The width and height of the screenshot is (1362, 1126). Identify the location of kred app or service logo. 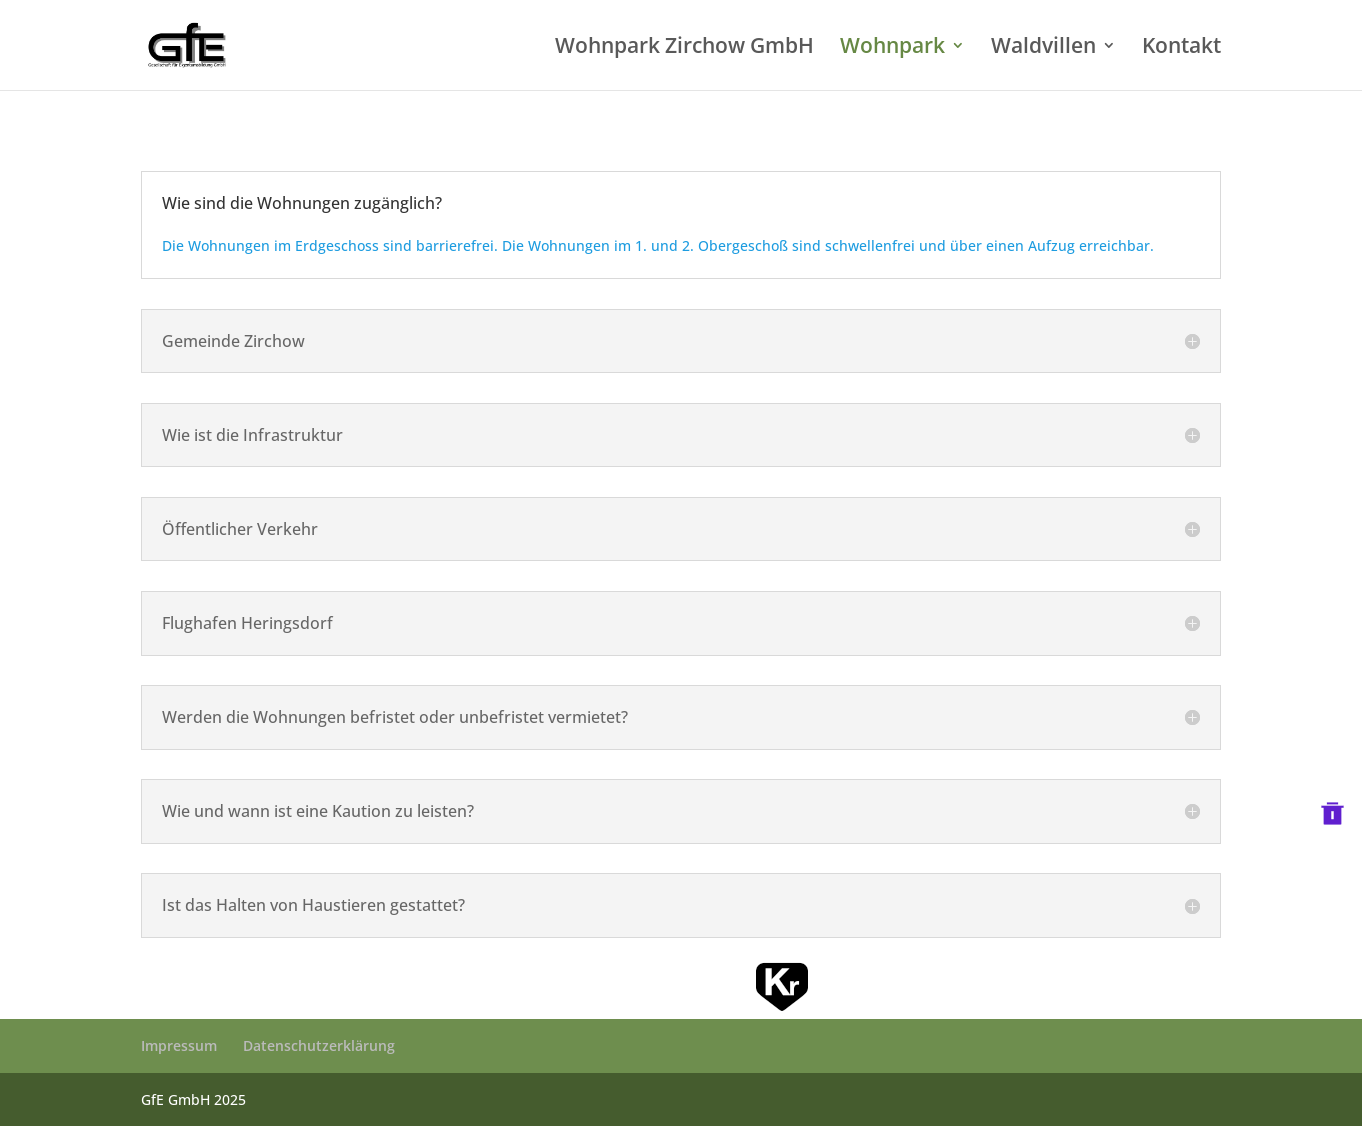
(782, 987).